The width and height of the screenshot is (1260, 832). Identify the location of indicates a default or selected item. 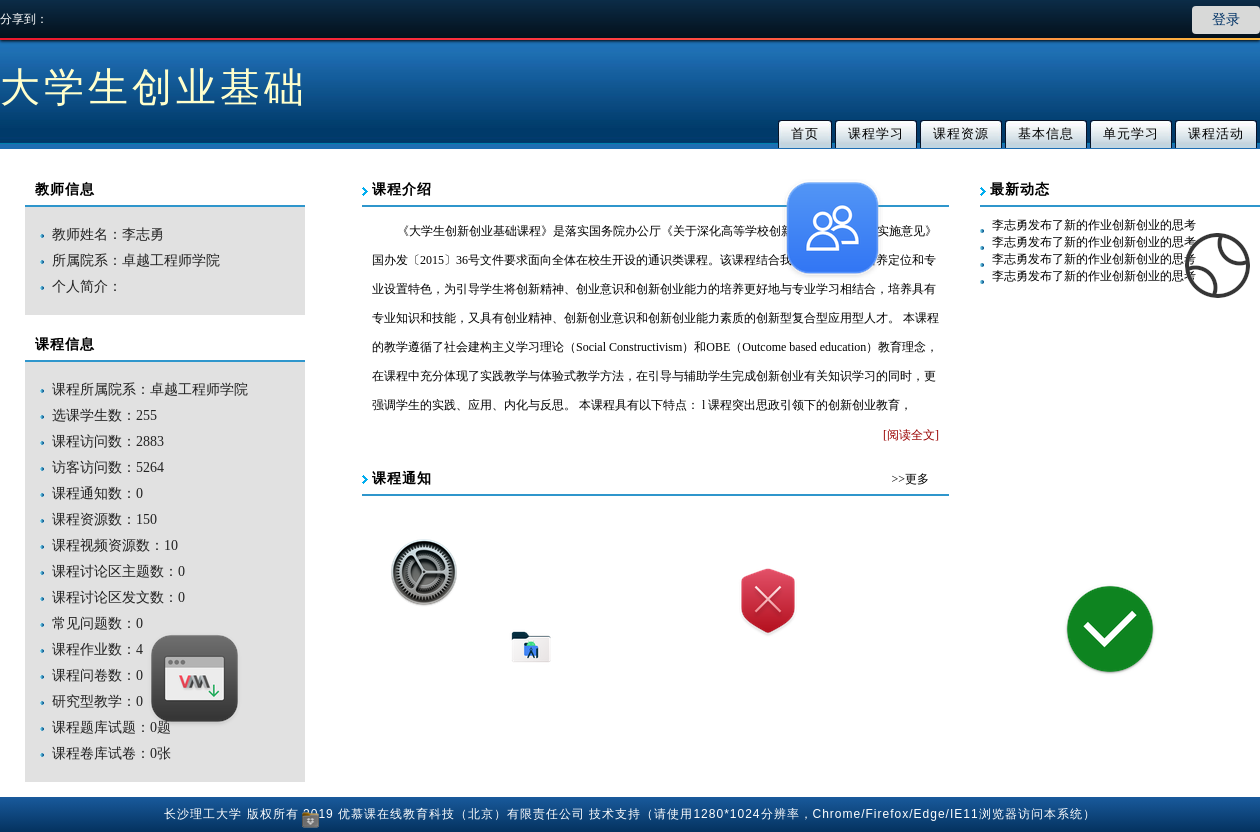
(1110, 629).